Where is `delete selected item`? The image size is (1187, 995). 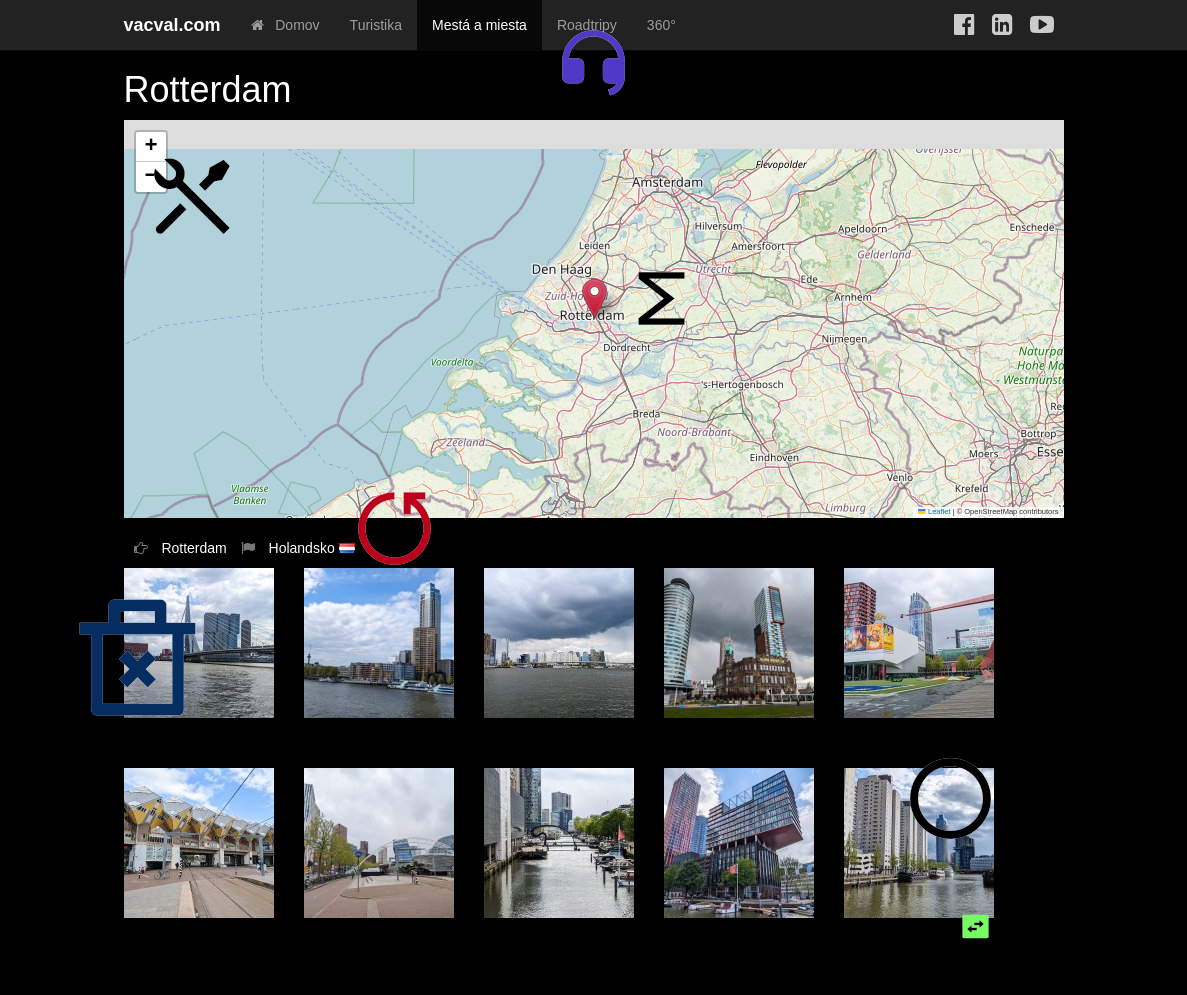 delete selected item is located at coordinates (137, 657).